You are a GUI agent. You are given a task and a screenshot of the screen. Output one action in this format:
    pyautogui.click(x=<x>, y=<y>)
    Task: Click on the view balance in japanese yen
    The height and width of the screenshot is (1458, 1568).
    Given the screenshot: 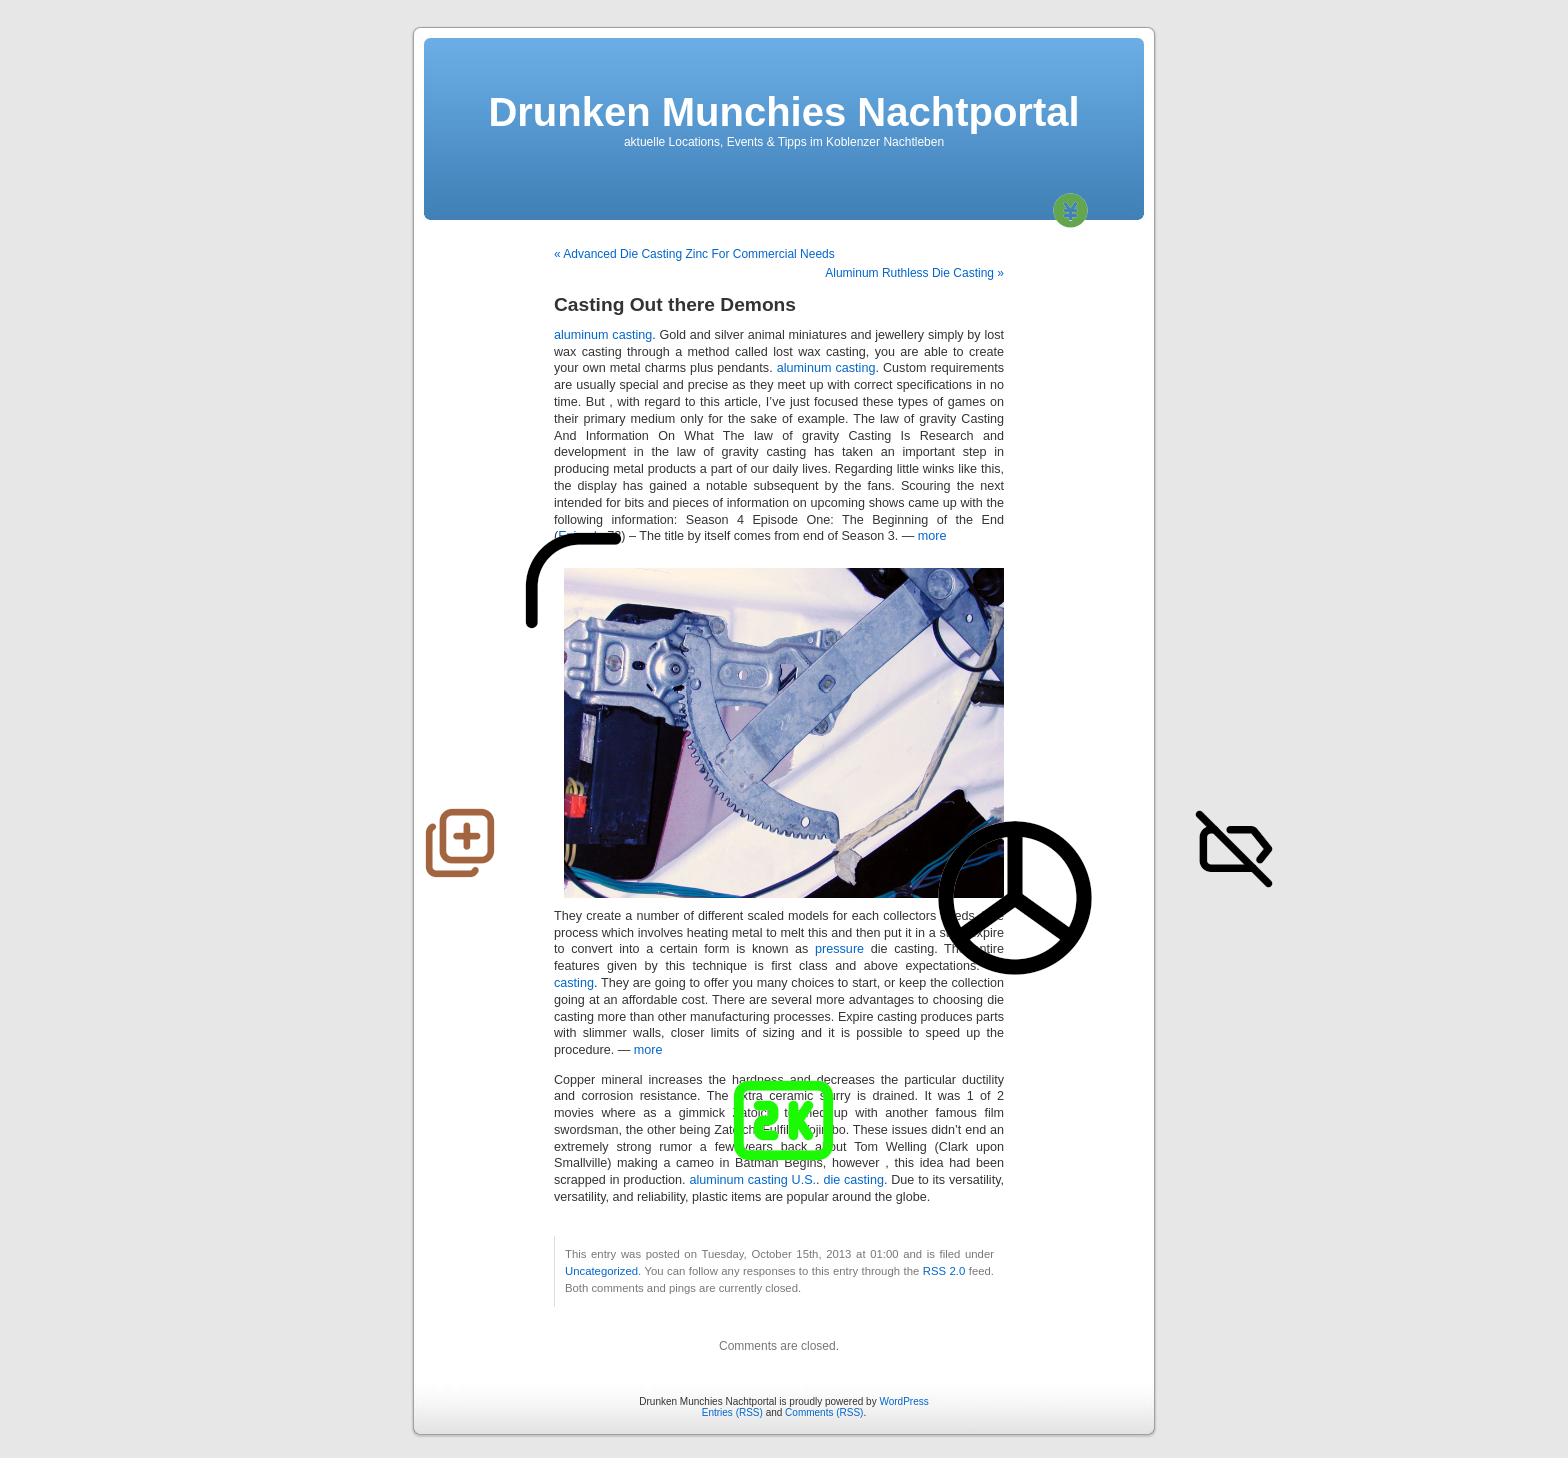 What is the action you would take?
    pyautogui.click(x=1070, y=210)
    